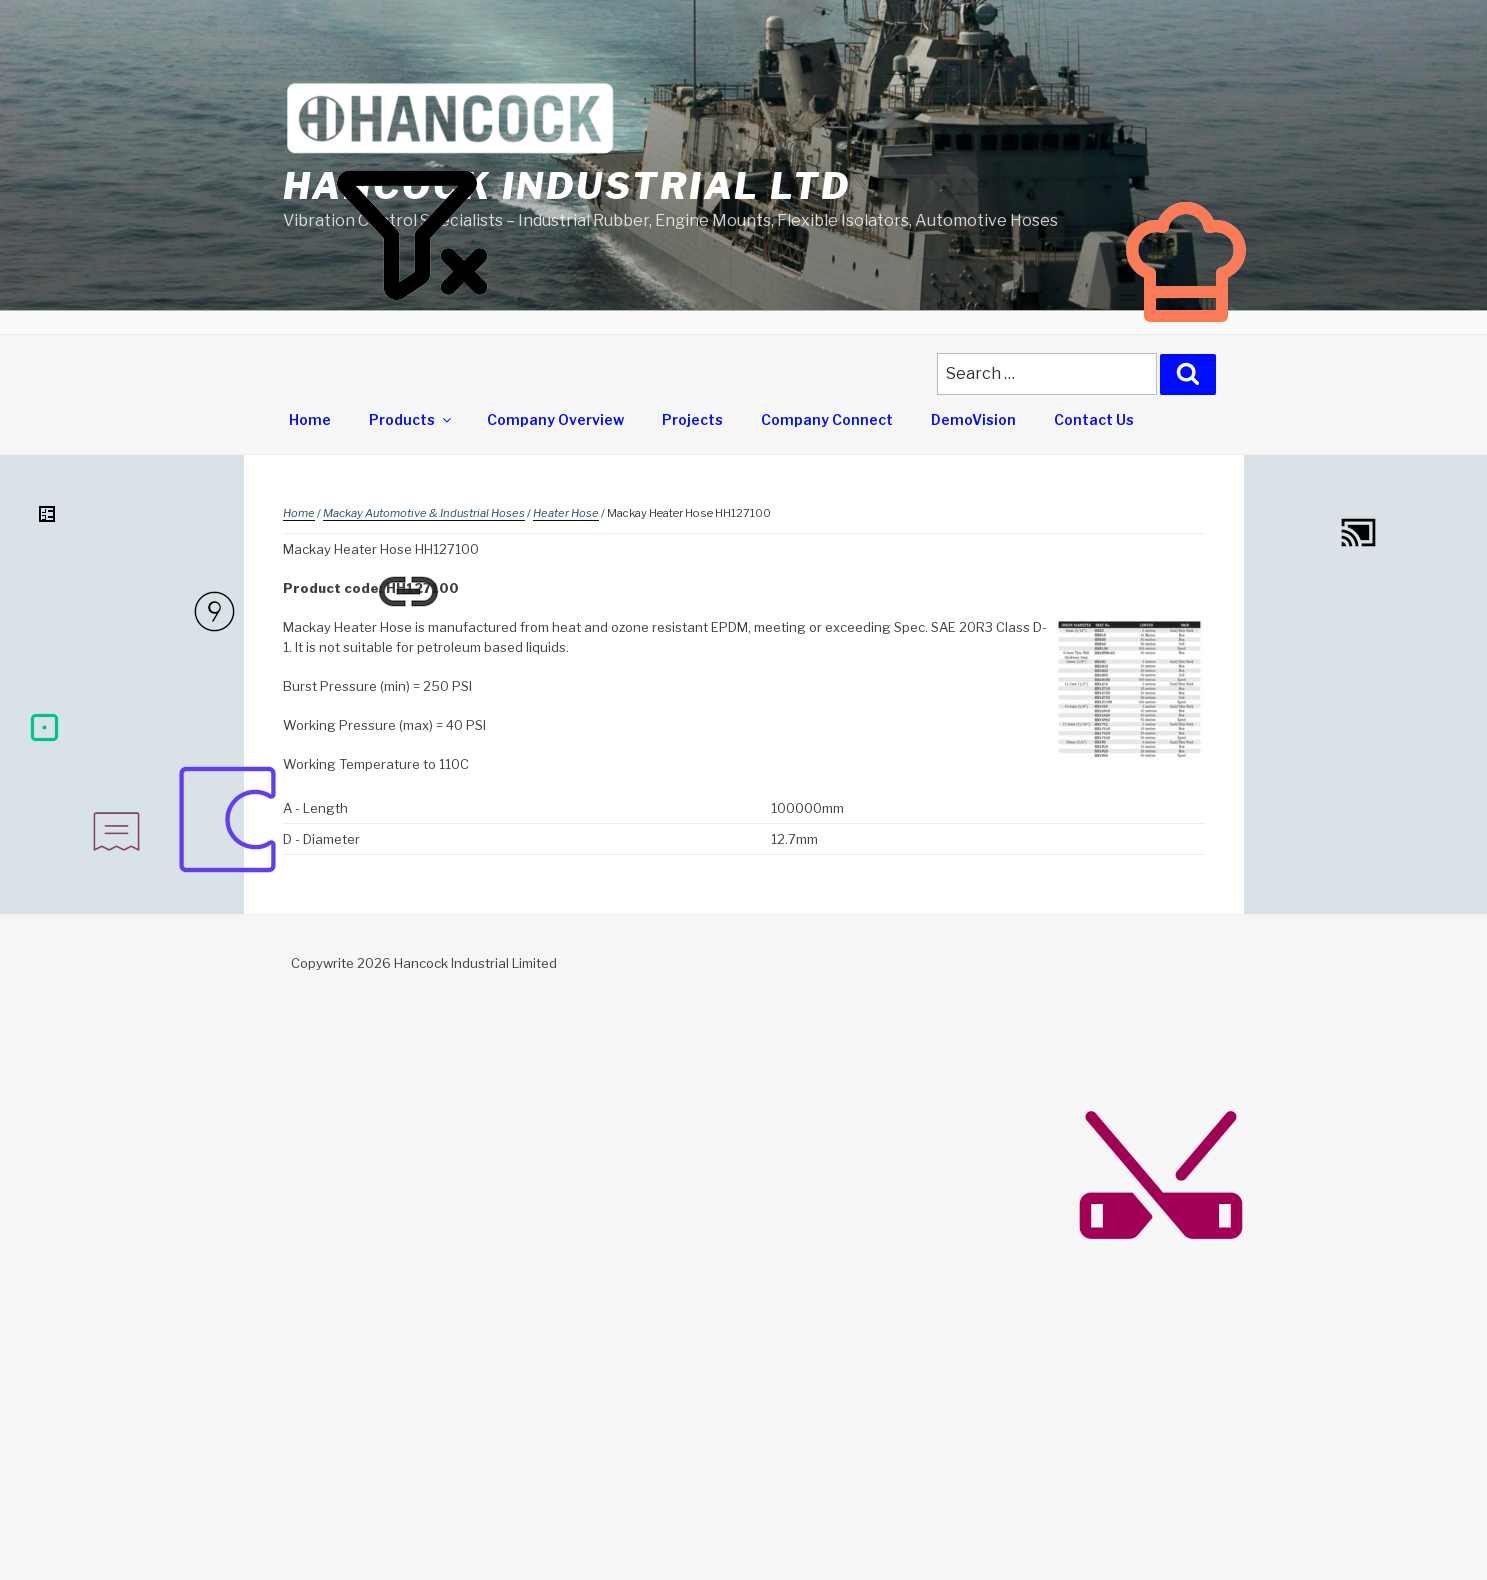 The width and height of the screenshot is (1487, 1580). Describe the element at coordinates (407, 230) in the screenshot. I see `clear all filters` at that location.